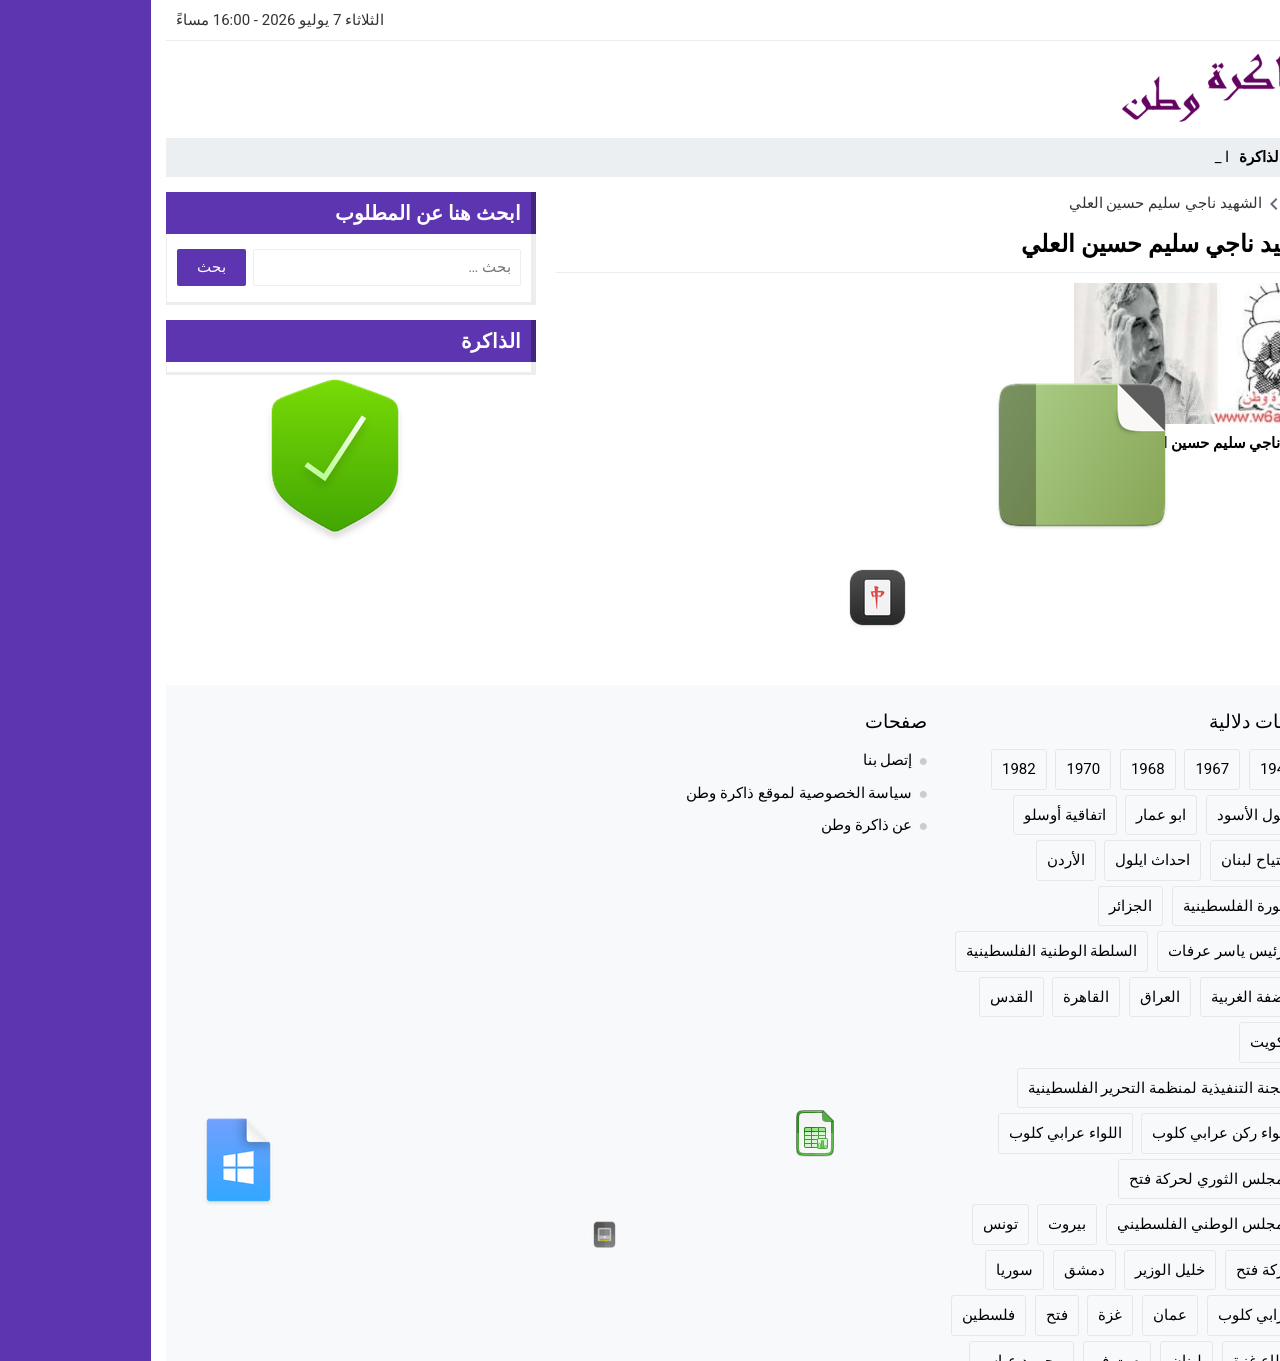 Image resolution: width=1280 pixels, height=1361 pixels. Describe the element at coordinates (604, 1234) in the screenshot. I see `NES game ROM file` at that location.